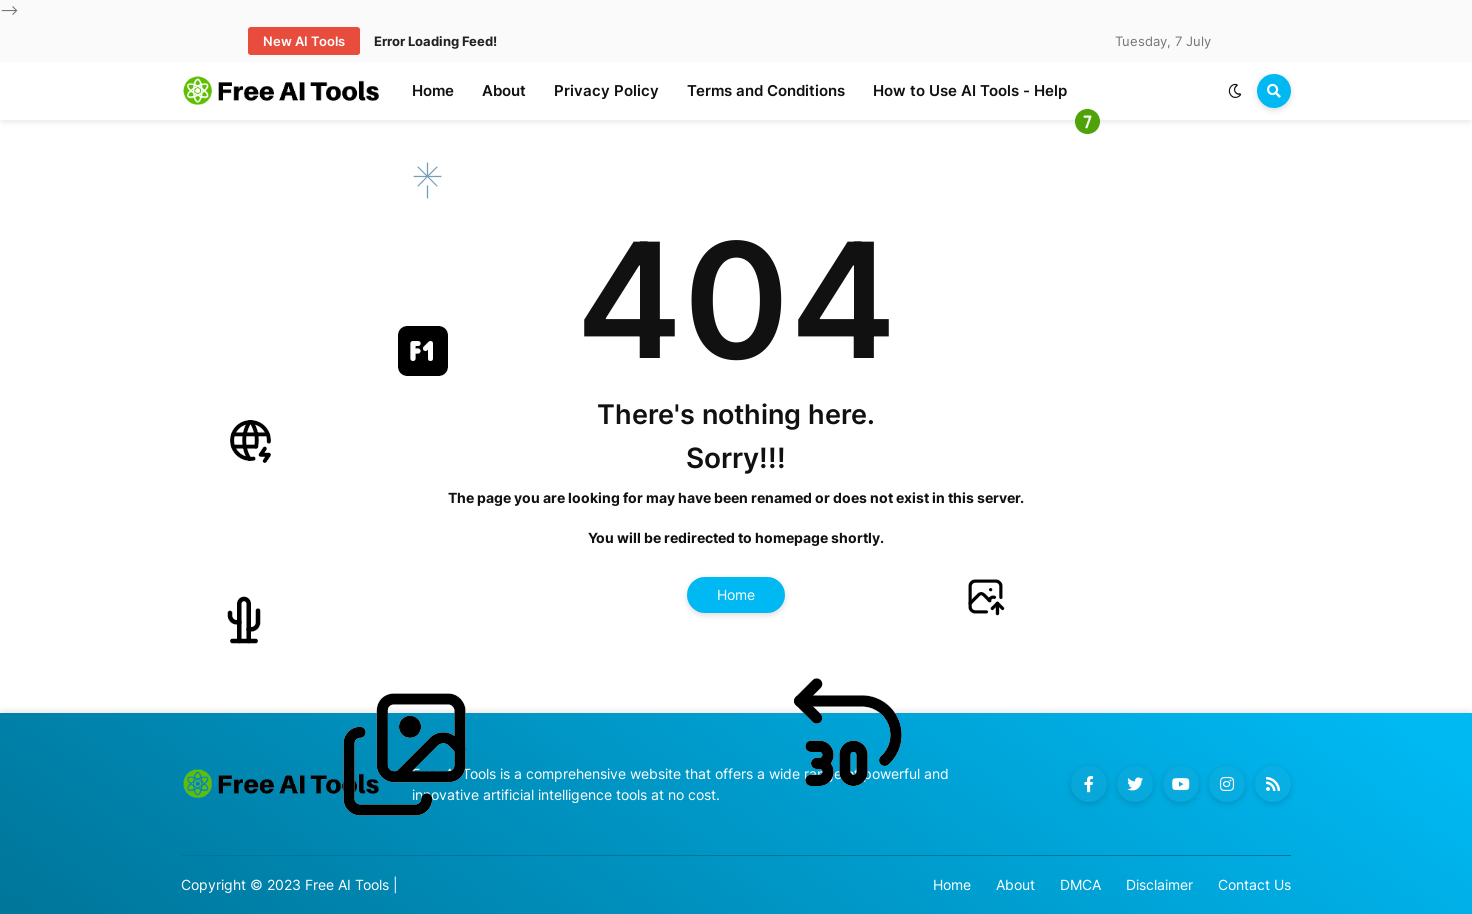 Image resolution: width=1472 pixels, height=914 pixels. I want to click on skip back 30 seconds, so click(845, 735).